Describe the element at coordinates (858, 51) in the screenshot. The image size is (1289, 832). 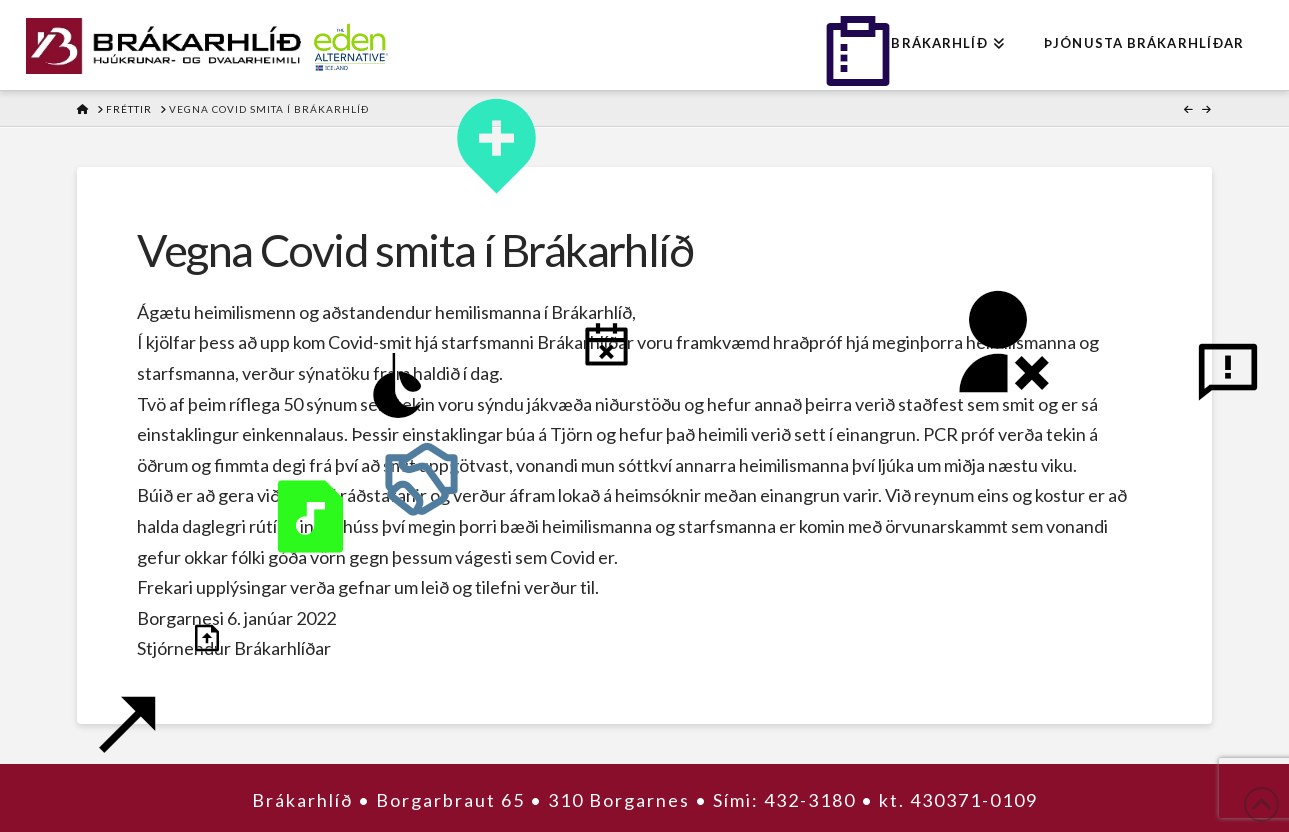
I see `access survey or feedback form` at that location.